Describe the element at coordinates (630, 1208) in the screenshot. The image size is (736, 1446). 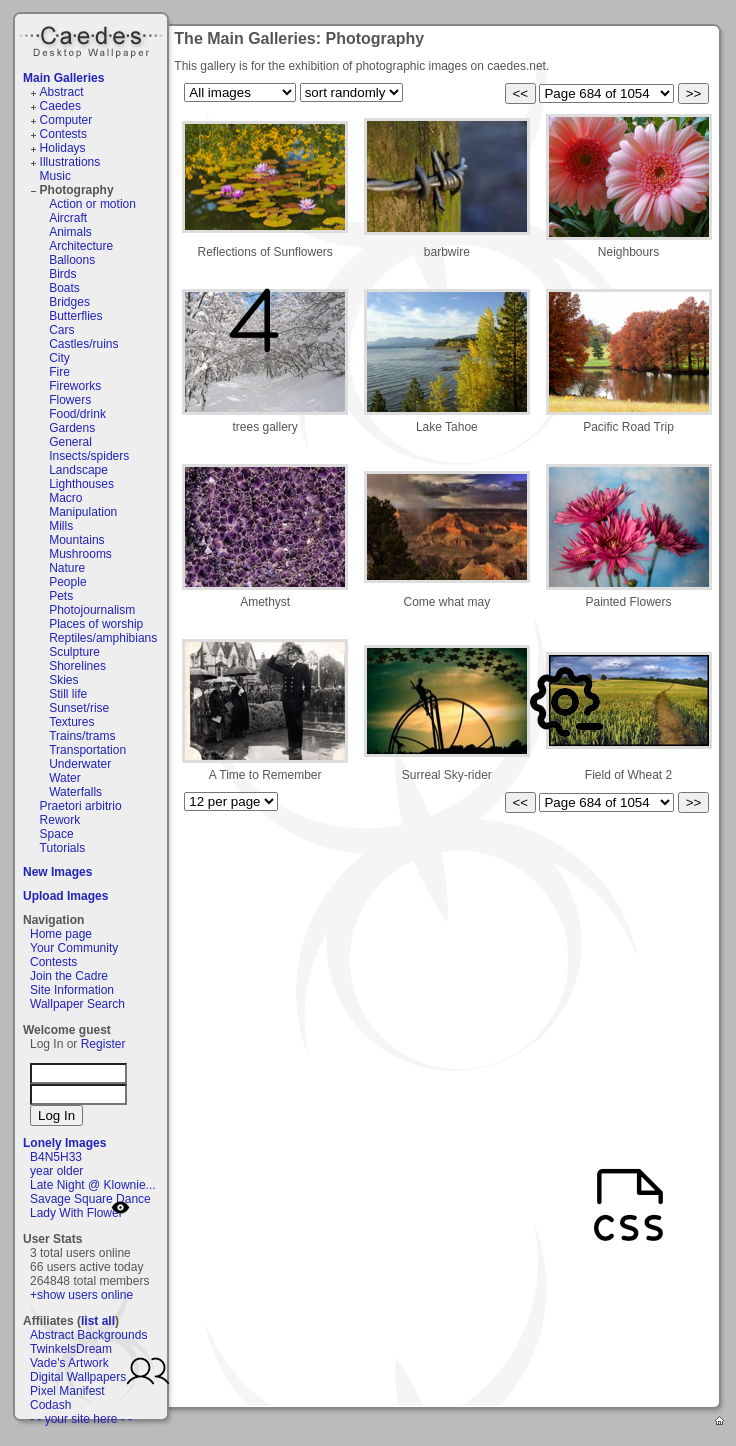
I see `view or open a CSS stylesheet file` at that location.